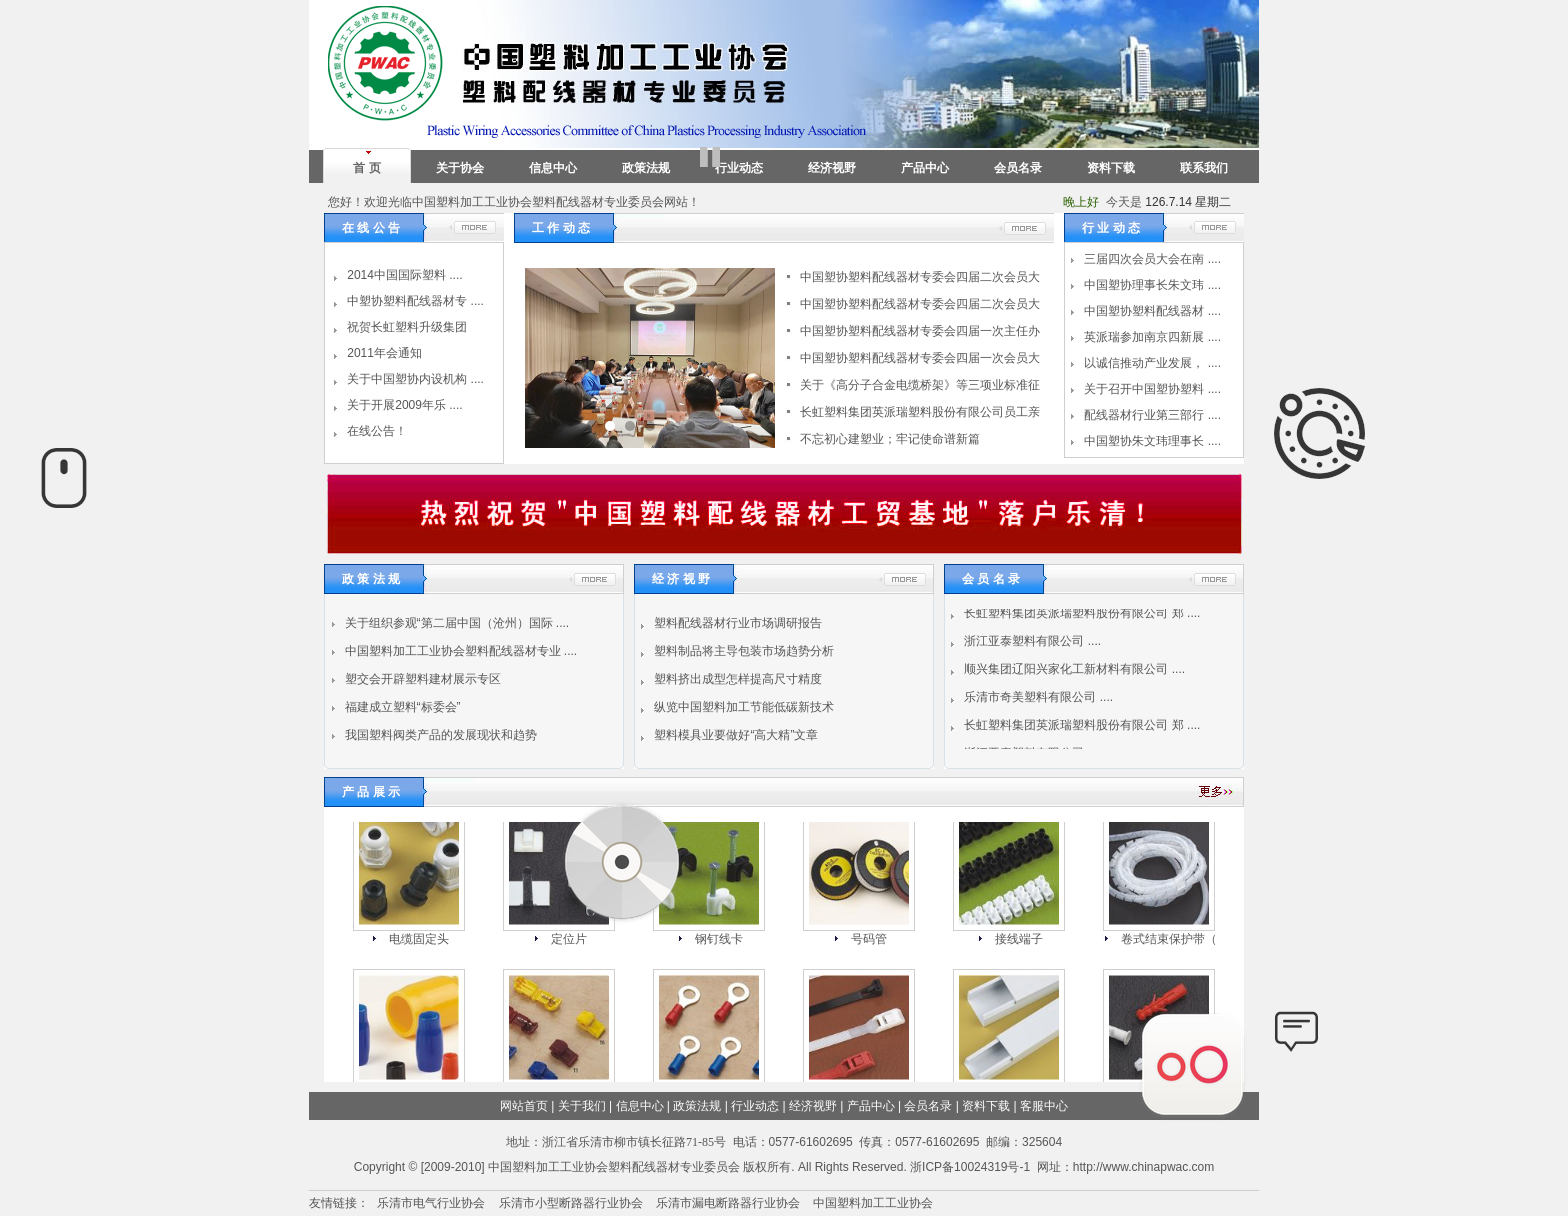  Describe the element at coordinates (1296, 1030) in the screenshot. I see `open the messaging app` at that location.